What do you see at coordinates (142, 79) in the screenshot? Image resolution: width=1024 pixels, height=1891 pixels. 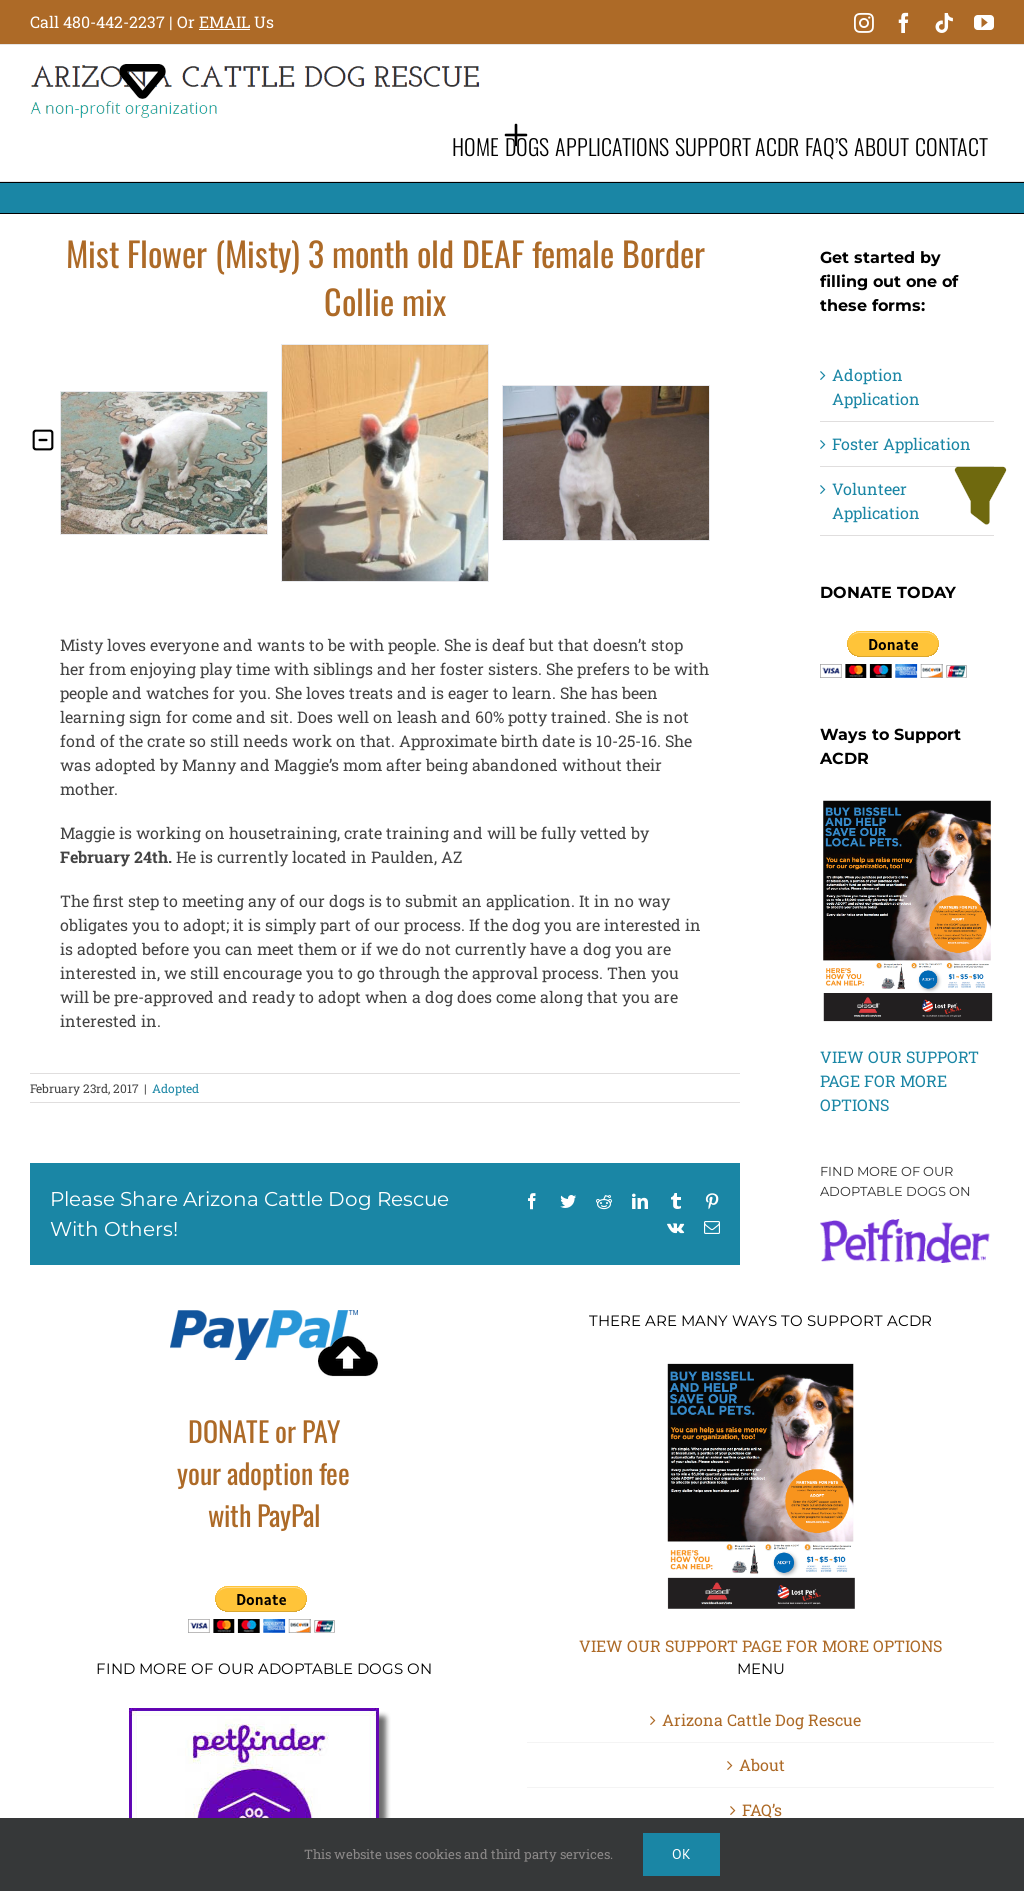 I see `expand dropdown menu` at bounding box center [142, 79].